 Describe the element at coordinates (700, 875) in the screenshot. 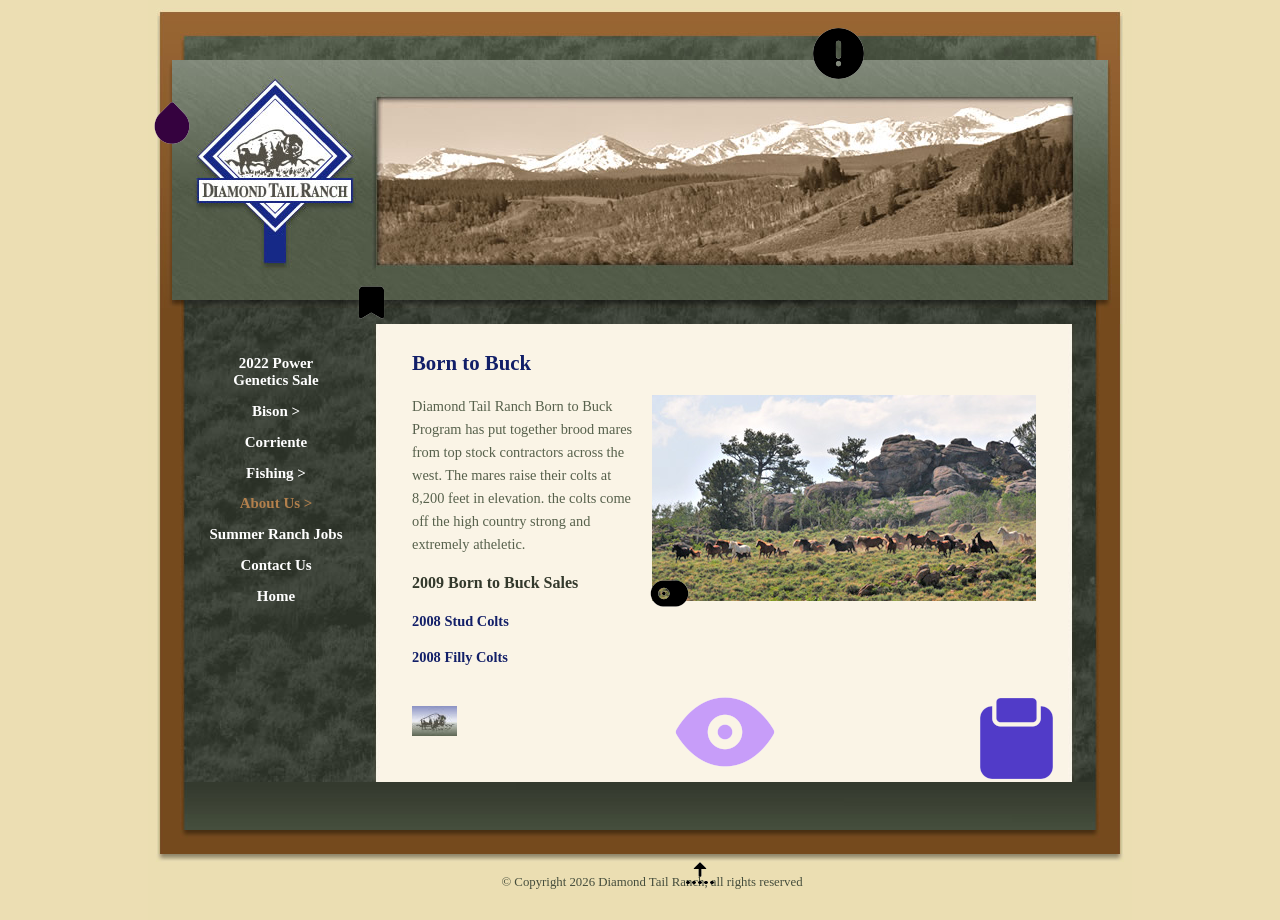

I see `collapse content upward` at that location.